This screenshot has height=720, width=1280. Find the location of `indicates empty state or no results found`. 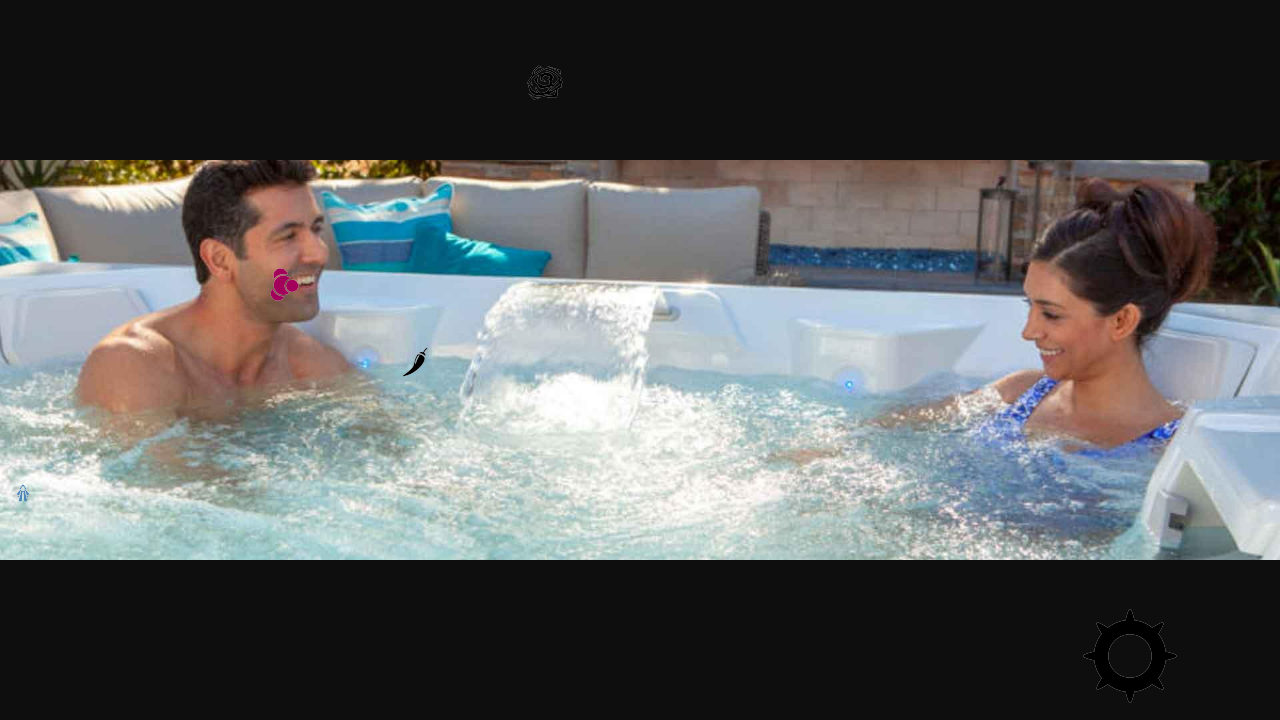

indicates empty state or no results found is located at coordinates (545, 82).